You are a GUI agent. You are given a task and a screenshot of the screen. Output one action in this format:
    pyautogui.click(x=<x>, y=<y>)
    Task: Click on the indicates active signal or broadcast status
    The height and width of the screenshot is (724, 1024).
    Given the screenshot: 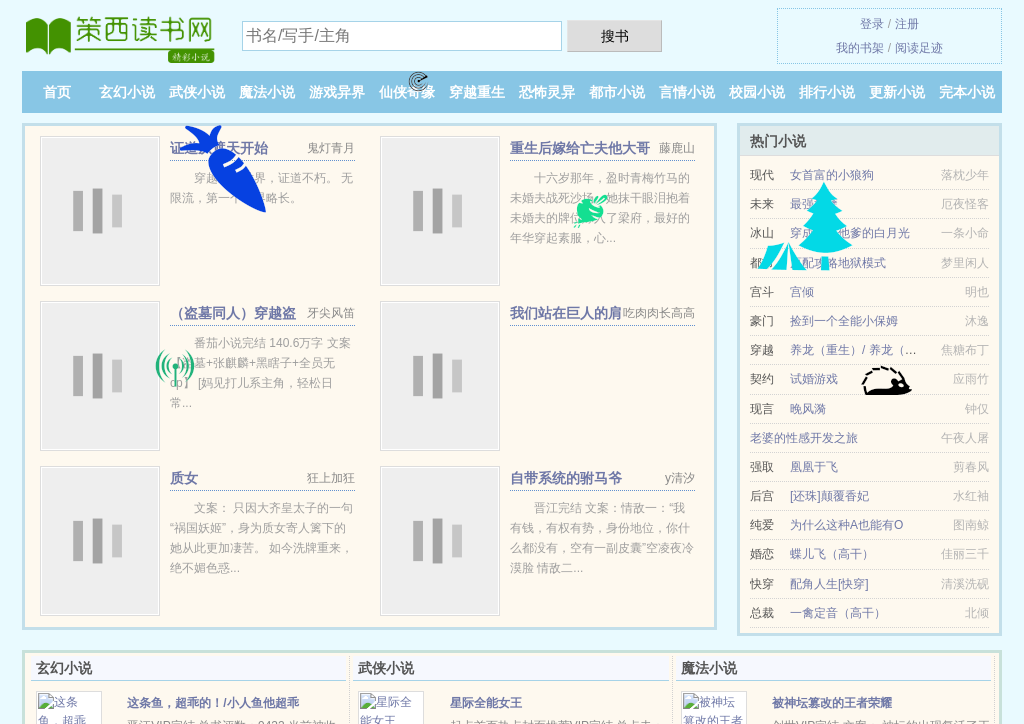 What is the action you would take?
    pyautogui.click(x=175, y=367)
    